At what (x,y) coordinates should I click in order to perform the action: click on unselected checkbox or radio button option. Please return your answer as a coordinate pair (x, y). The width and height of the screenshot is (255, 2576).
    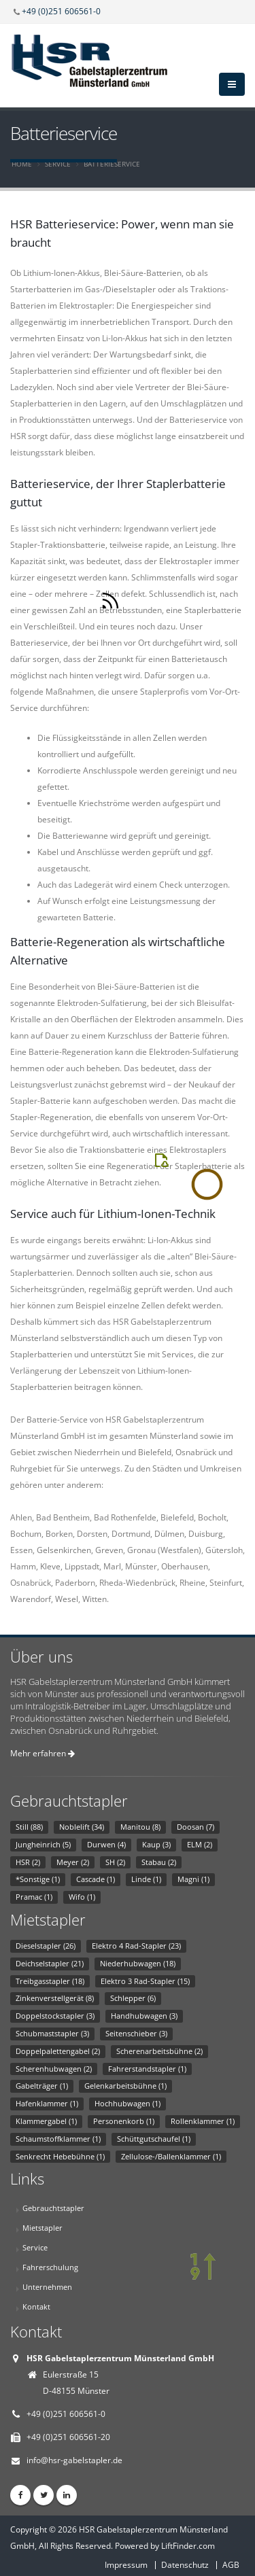
    Looking at the image, I should click on (207, 1184).